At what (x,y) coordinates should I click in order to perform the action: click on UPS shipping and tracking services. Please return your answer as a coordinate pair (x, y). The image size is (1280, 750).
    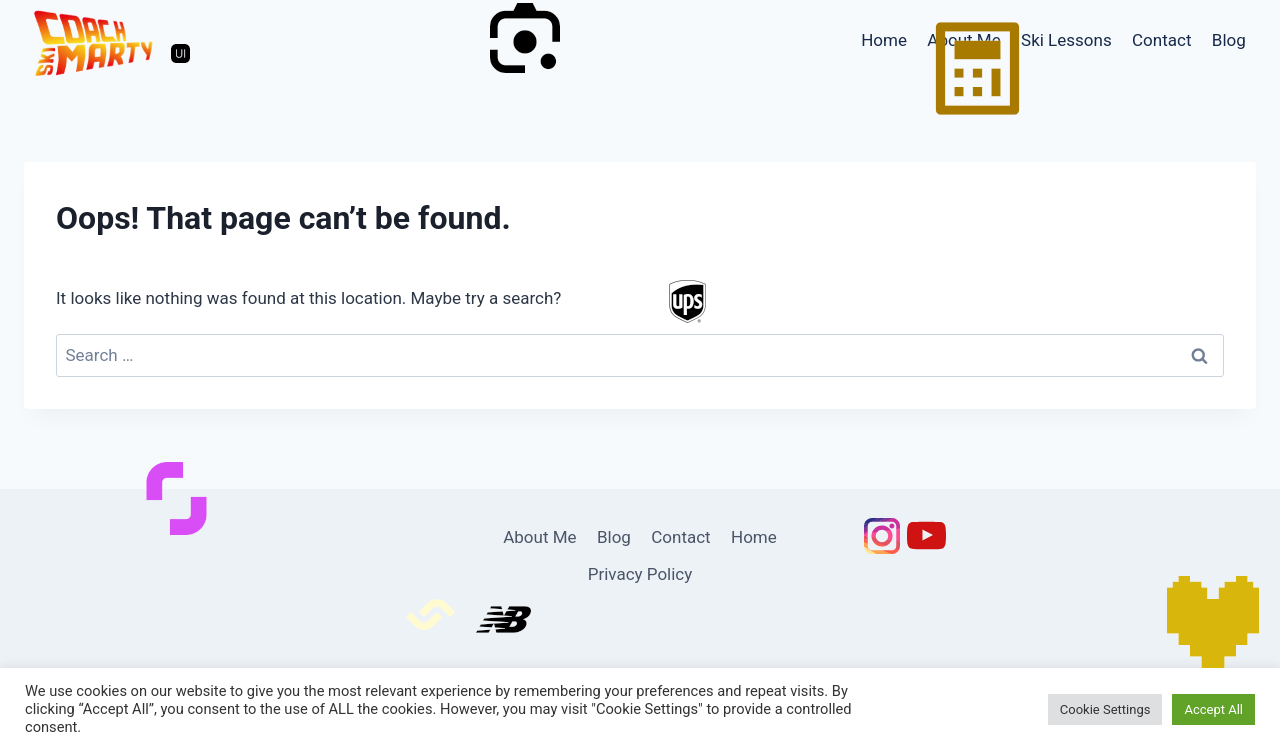
    Looking at the image, I should click on (687, 301).